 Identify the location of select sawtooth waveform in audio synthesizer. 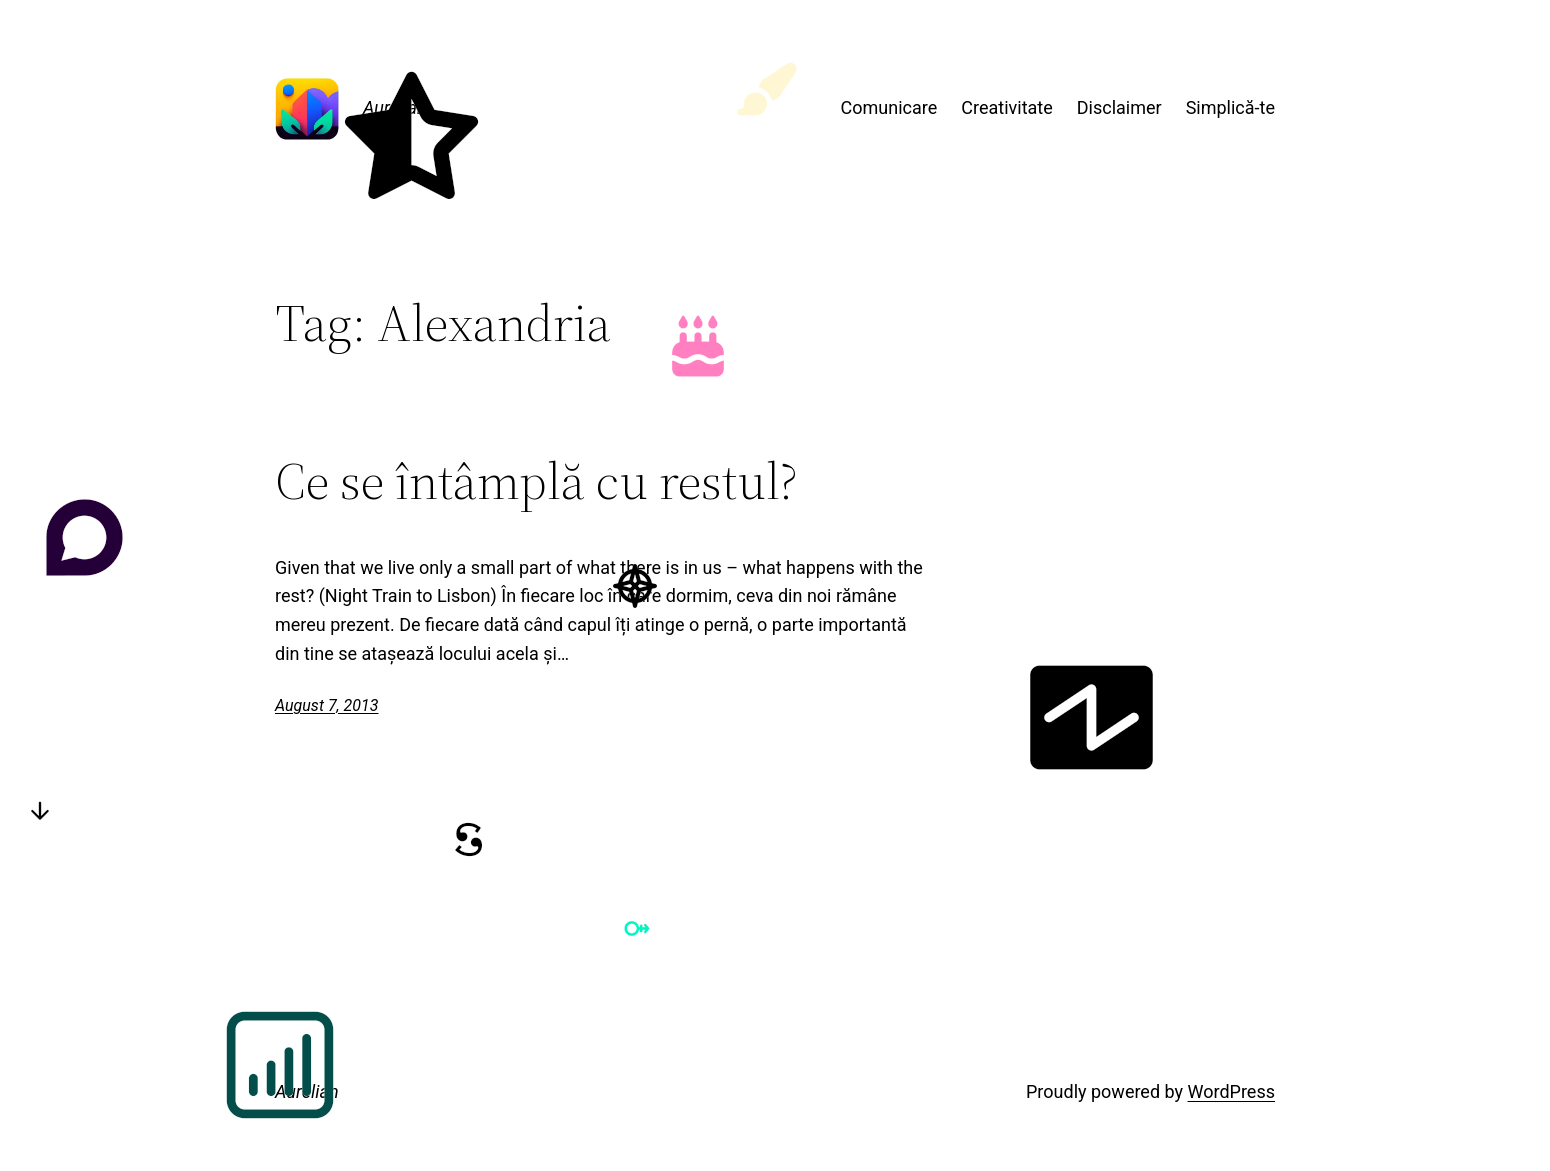
(1091, 717).